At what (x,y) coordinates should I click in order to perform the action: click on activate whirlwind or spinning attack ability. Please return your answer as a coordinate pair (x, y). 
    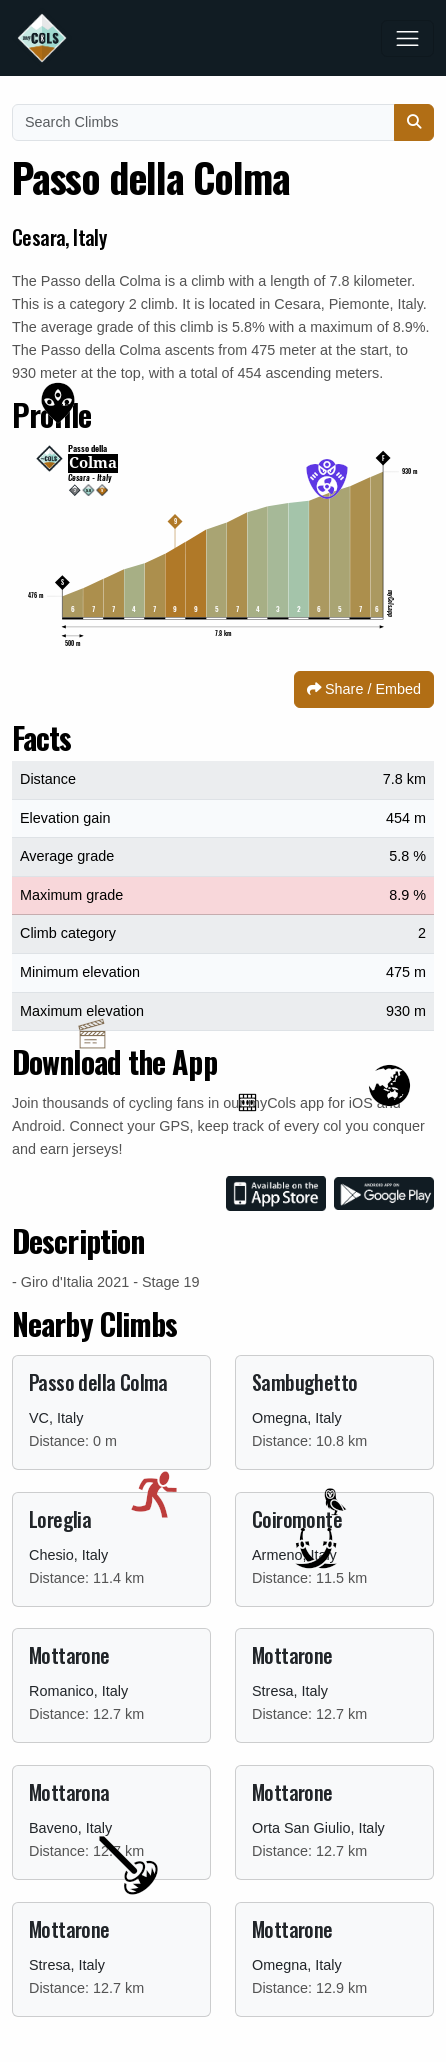
    Looking at the image, I should click on (316, 1548).